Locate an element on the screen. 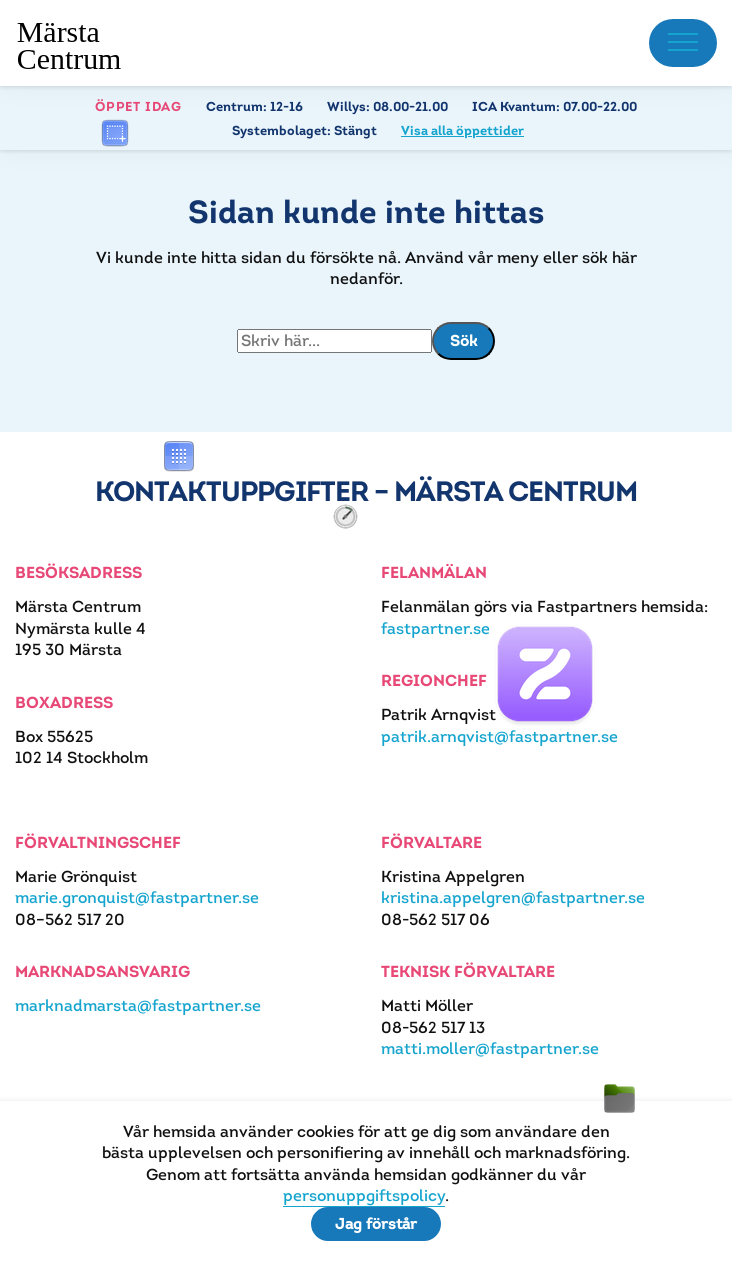  open zen browser (twilight theme) is located at coordinates (545, 674).